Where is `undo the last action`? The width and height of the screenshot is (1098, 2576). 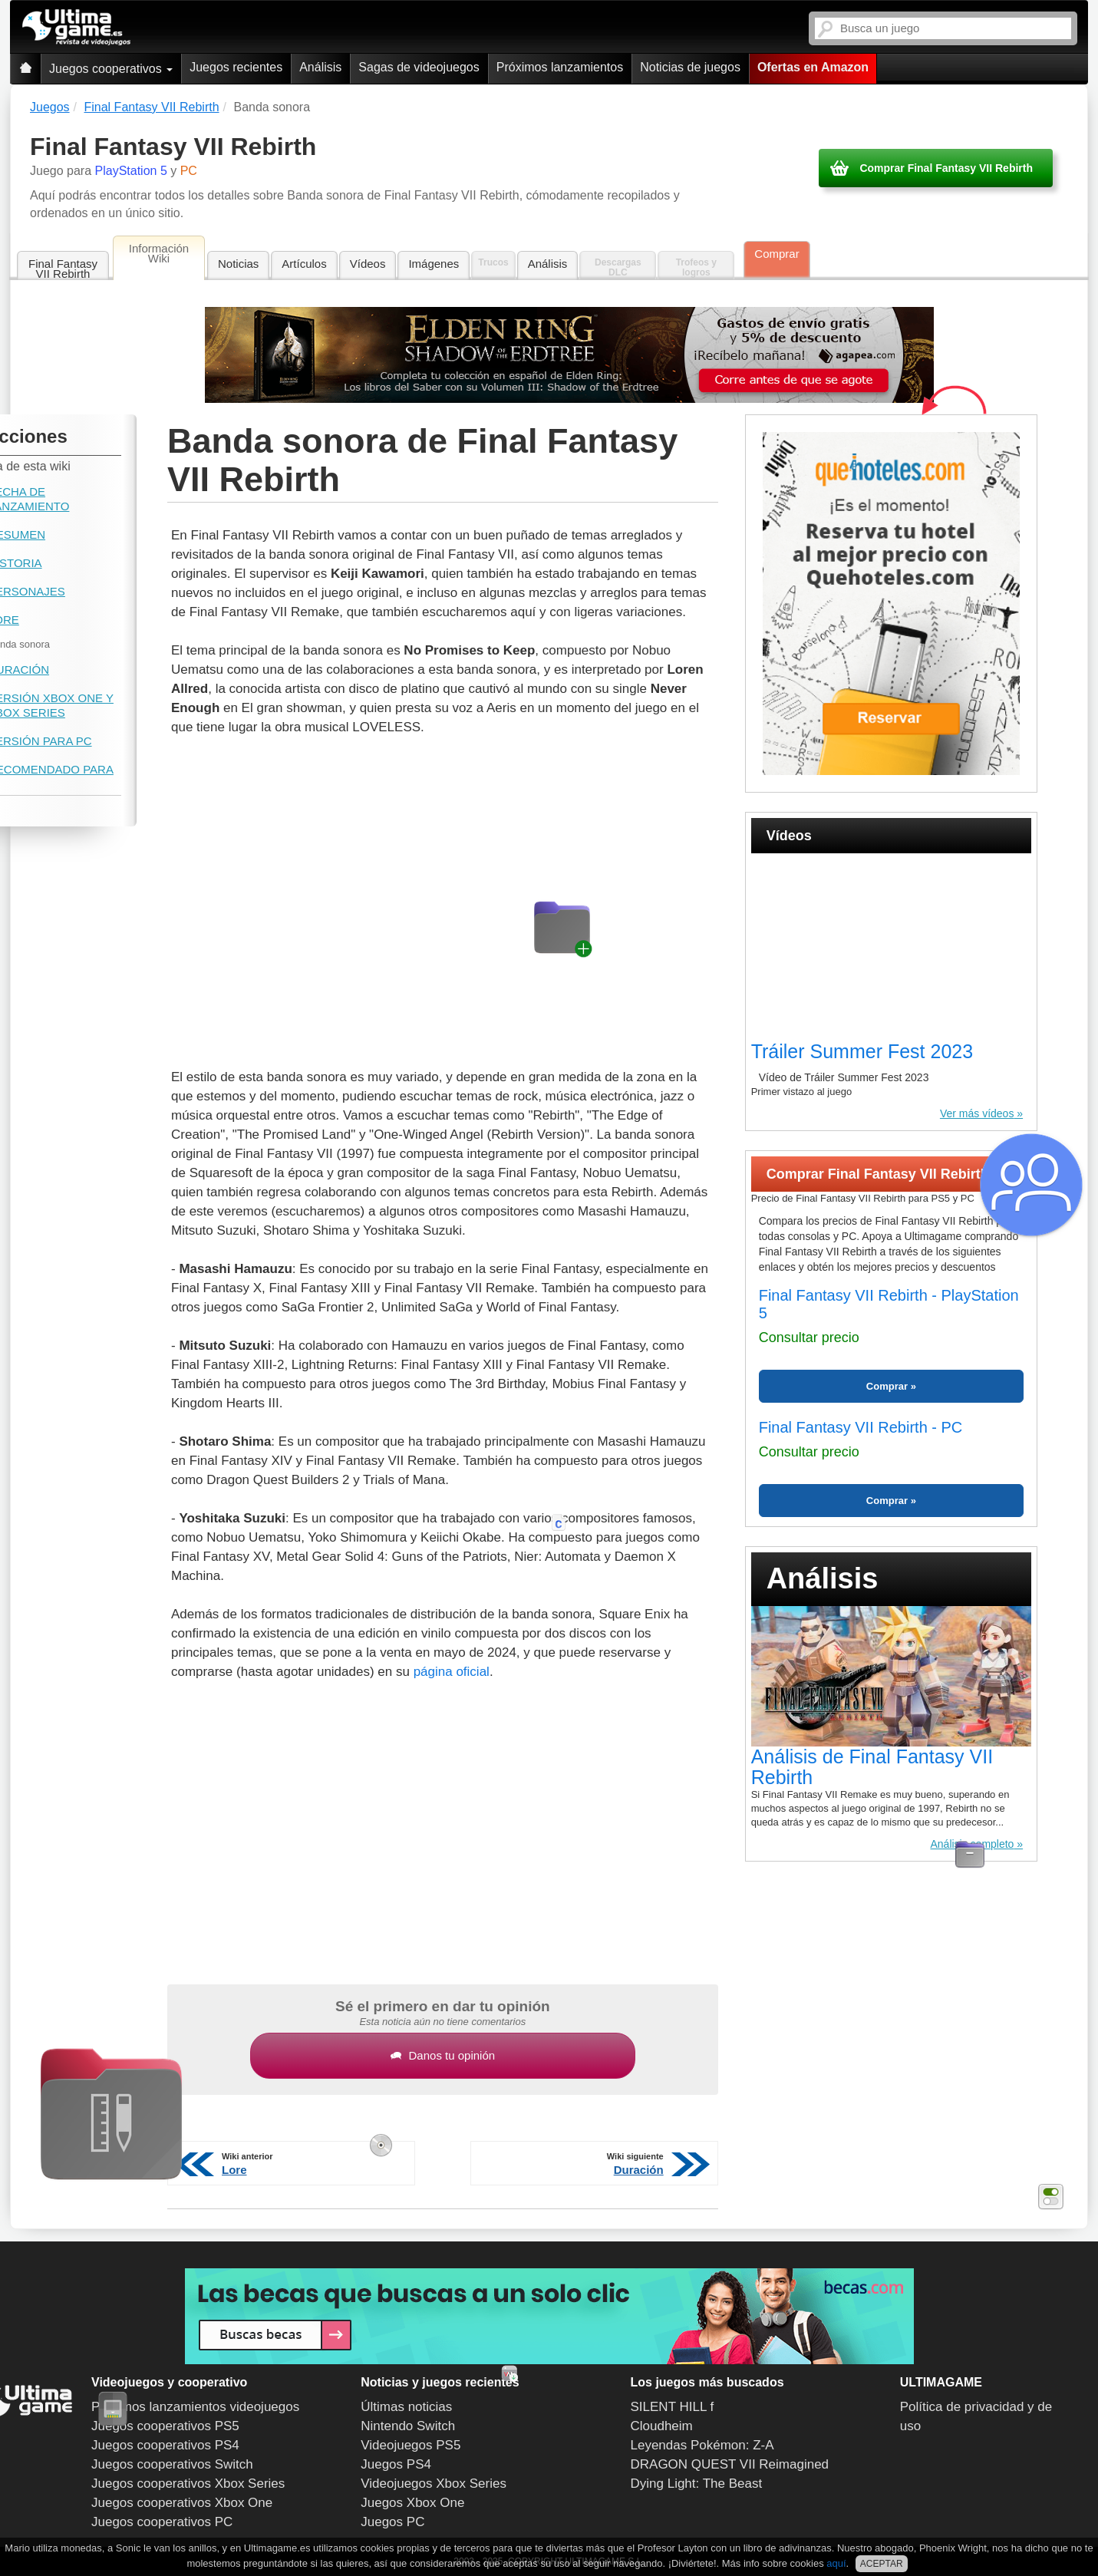
undo the last action is located at coordinates (954, 400).